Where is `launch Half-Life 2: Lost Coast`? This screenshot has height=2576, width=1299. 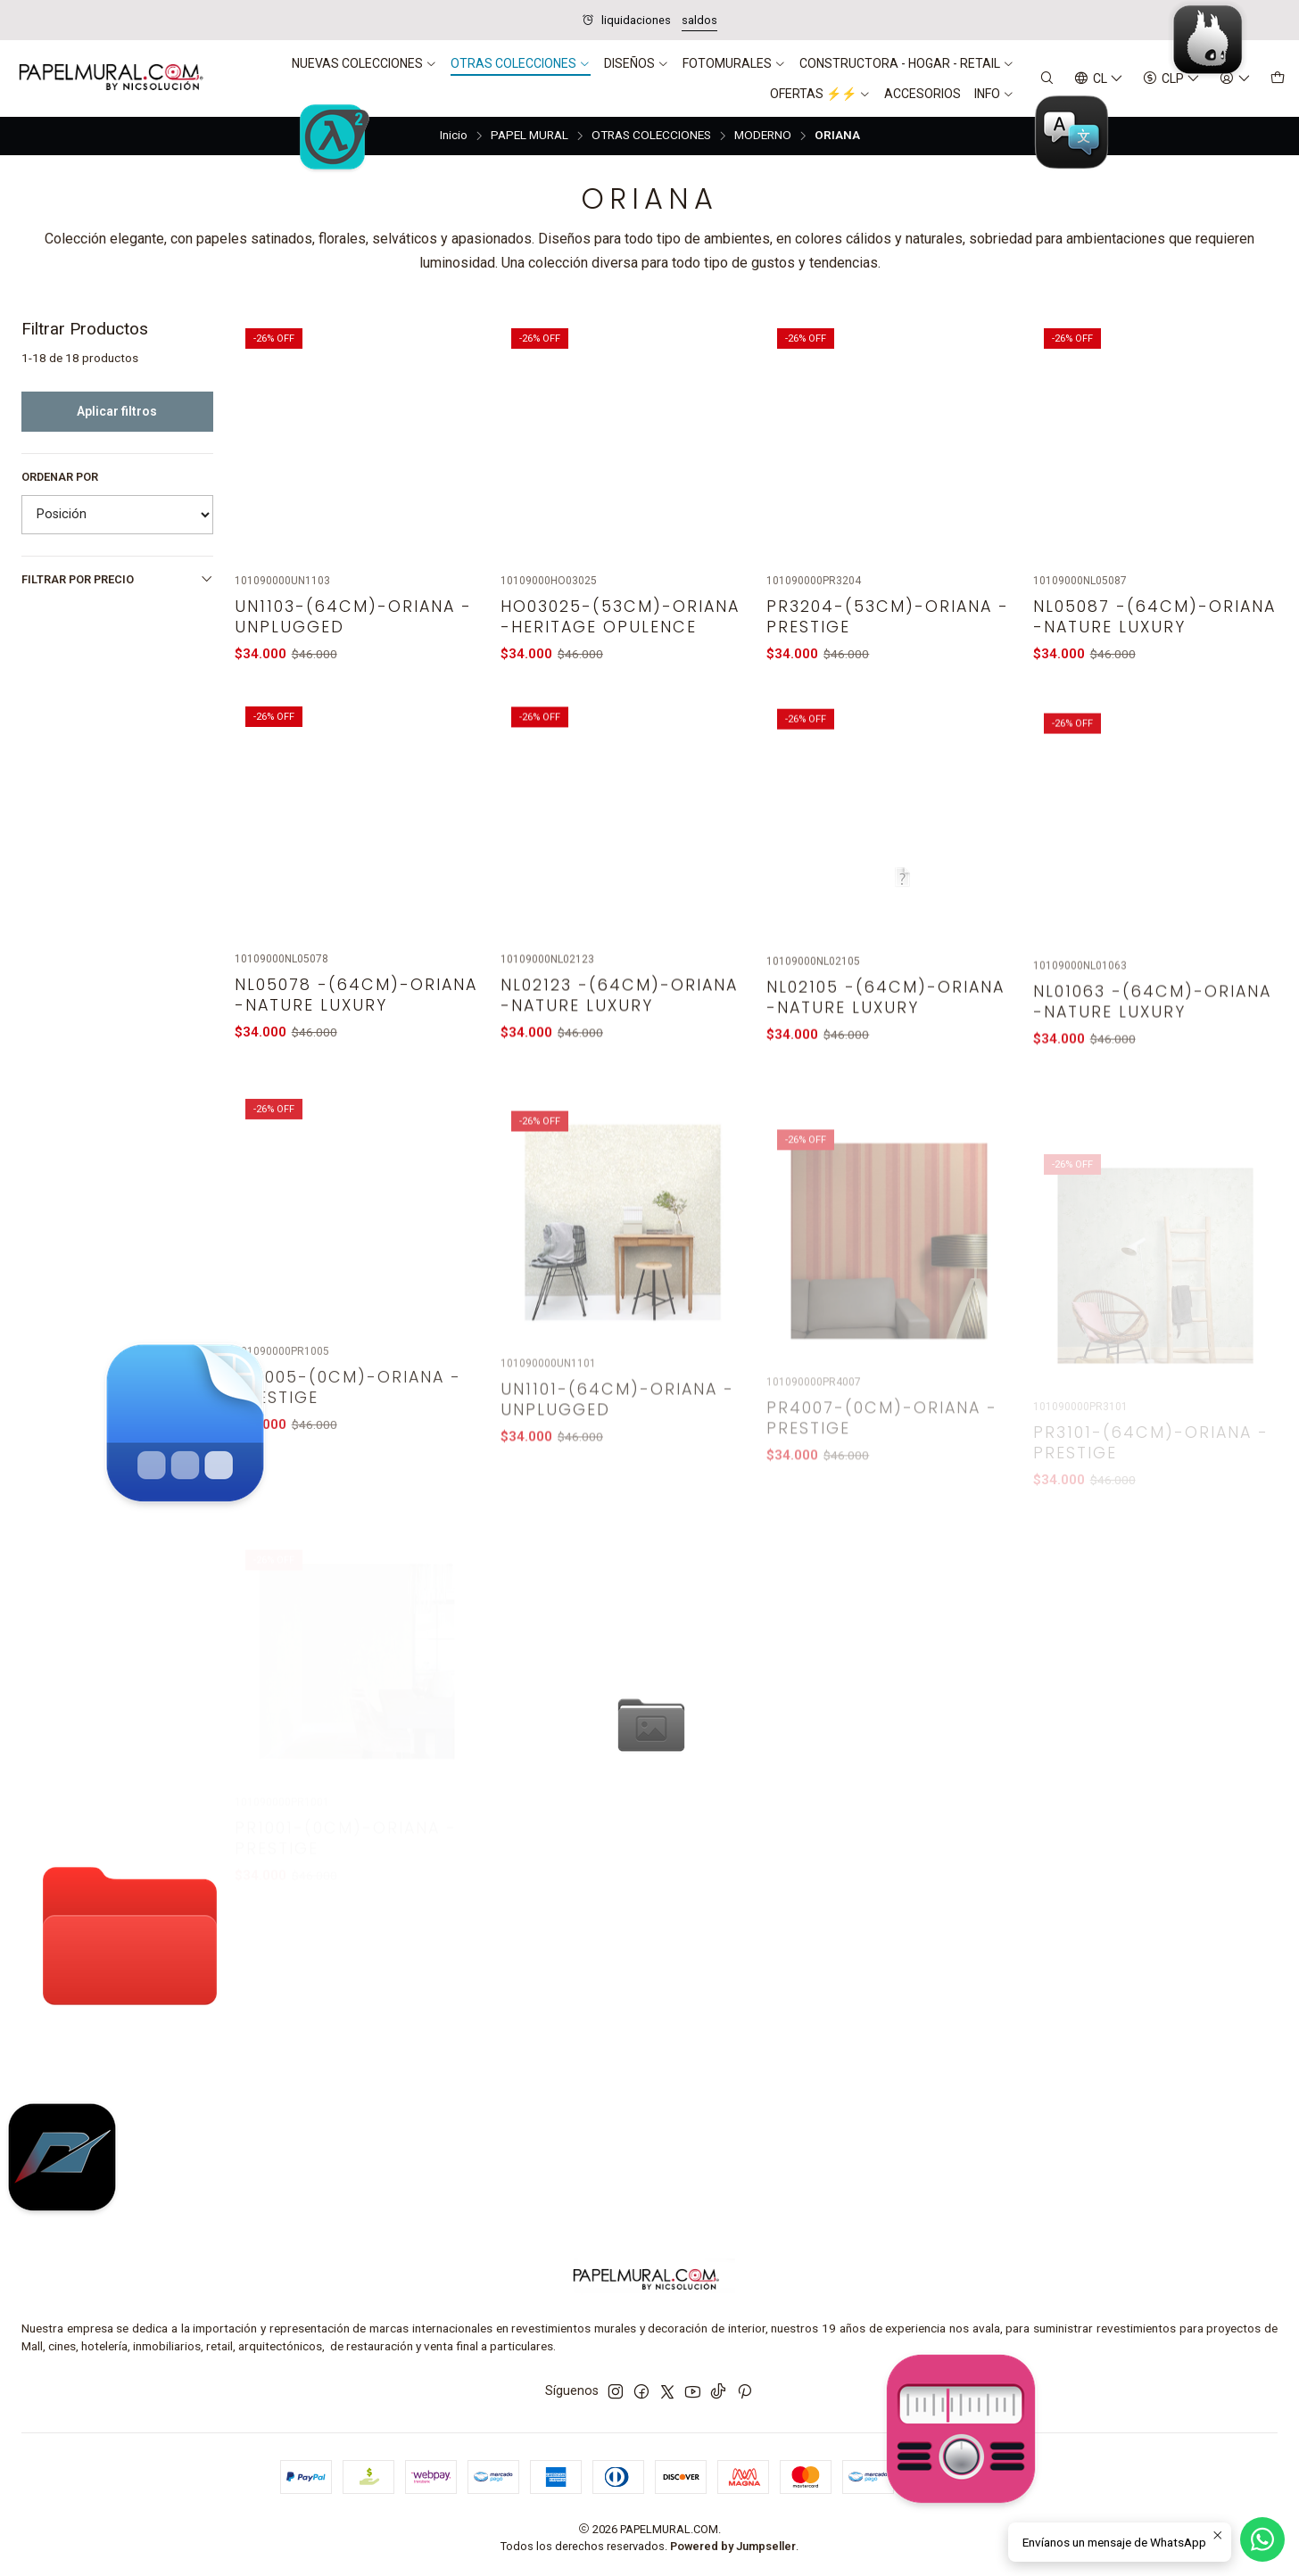
launch Half-Life 2: Lost Coast is located at coordinates (332, 136).